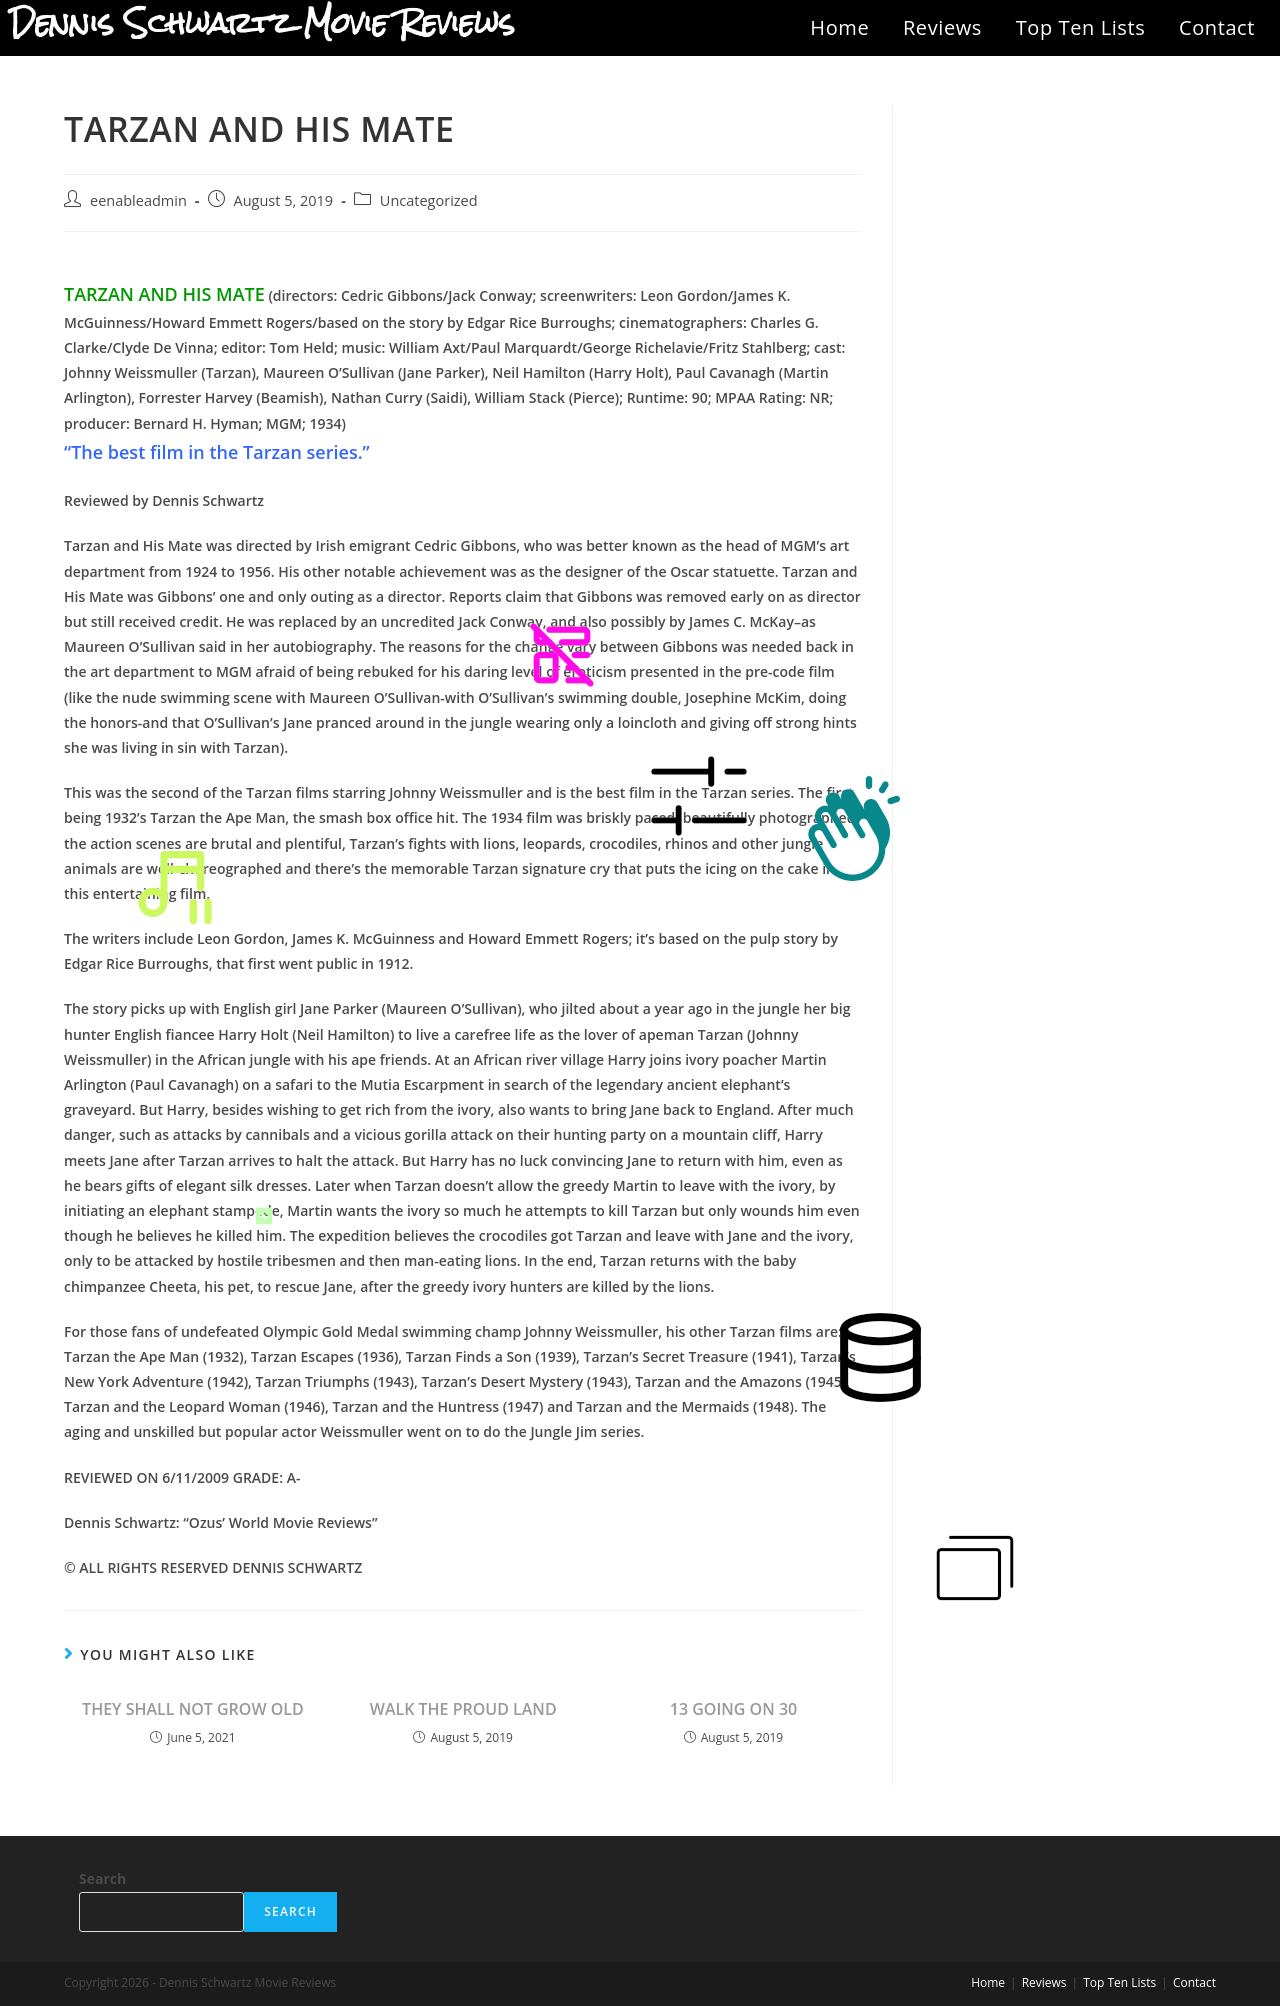 The width and height of the screenshot is (1280, 2006). Describe the element at coordinates (175, 884) in the screenshot. I see `pause the currently playing music` at that location.